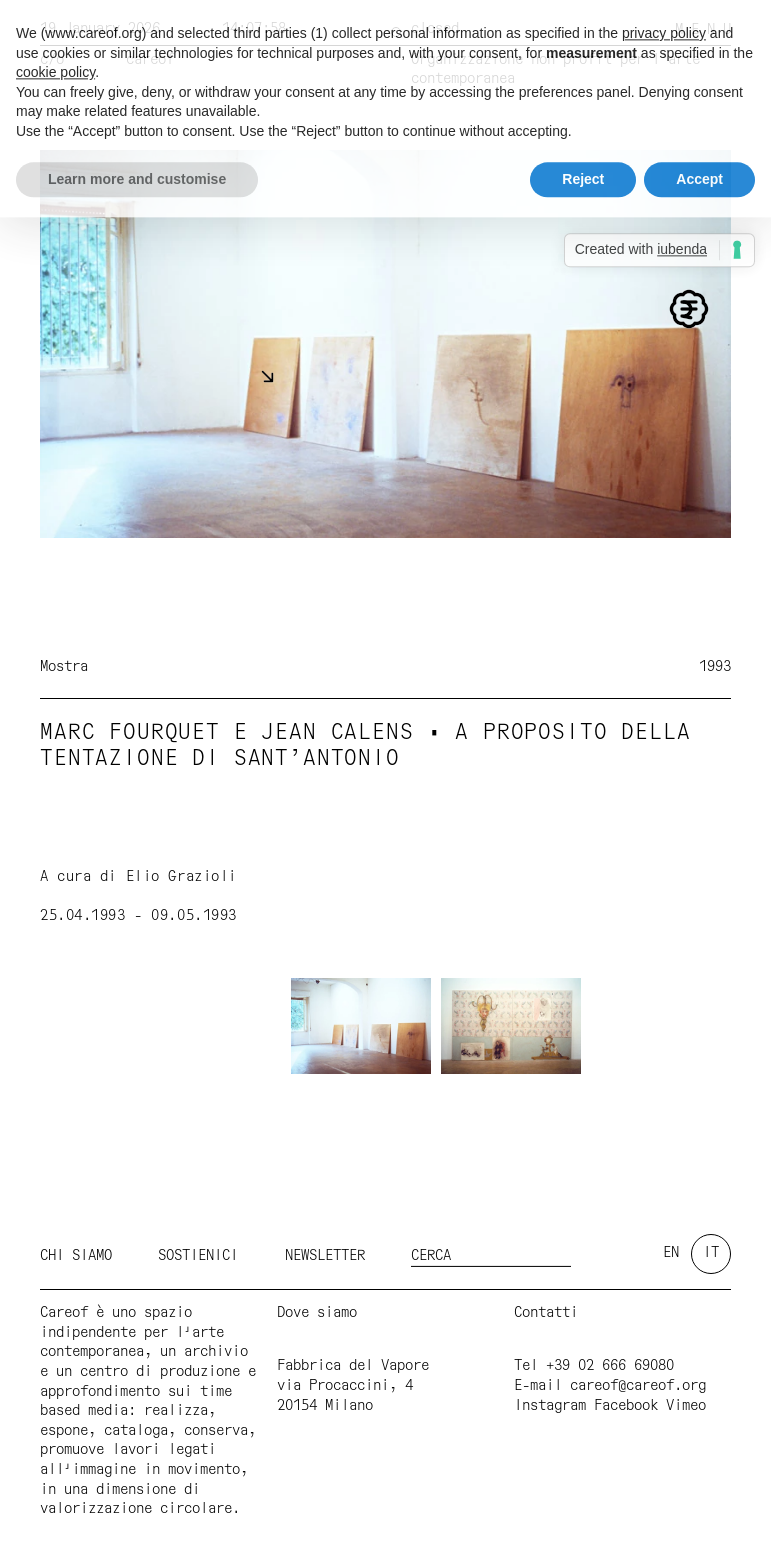 This screenshot has width=771, height=1554. Describe the element at coordinates (267, 376) in the screenshot. I see `navigate to the next item below` at that location.